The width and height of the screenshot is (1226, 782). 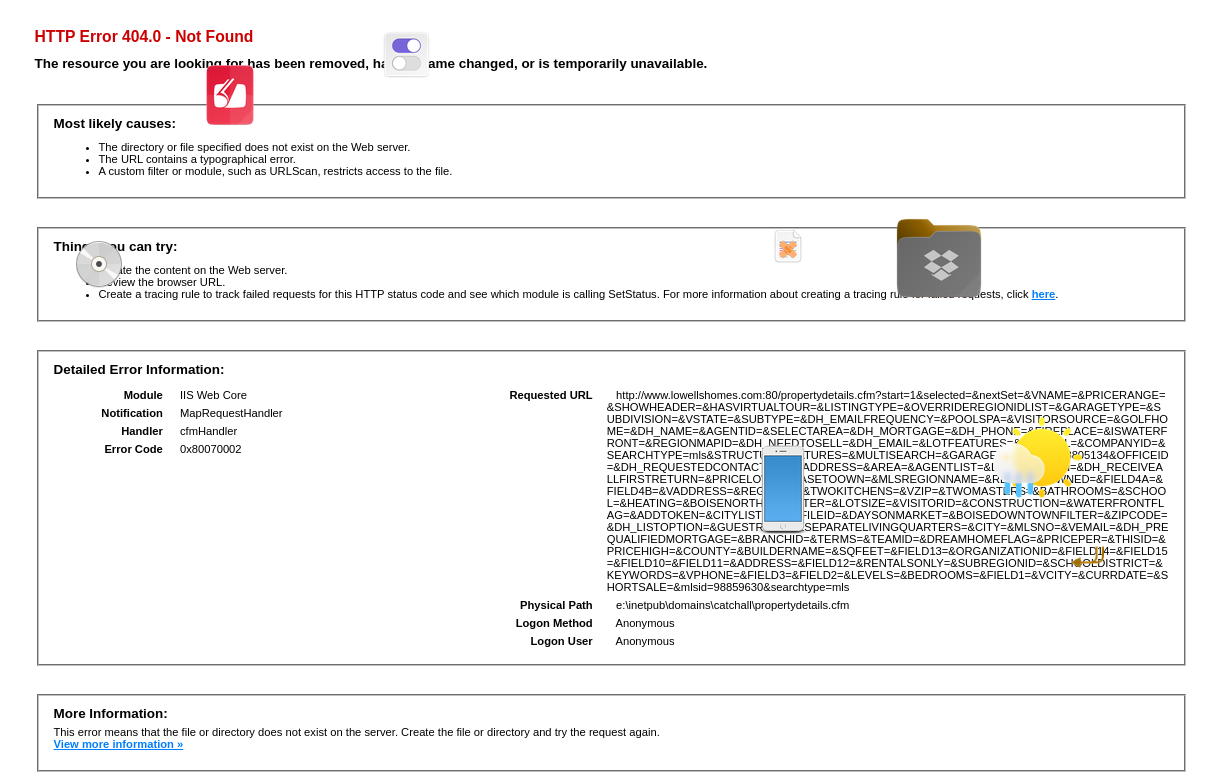 What do you see at coordinates (788, 246) in the screenshot?
I see `a patch or diff file for code changes` at bounding box center [788, 246].